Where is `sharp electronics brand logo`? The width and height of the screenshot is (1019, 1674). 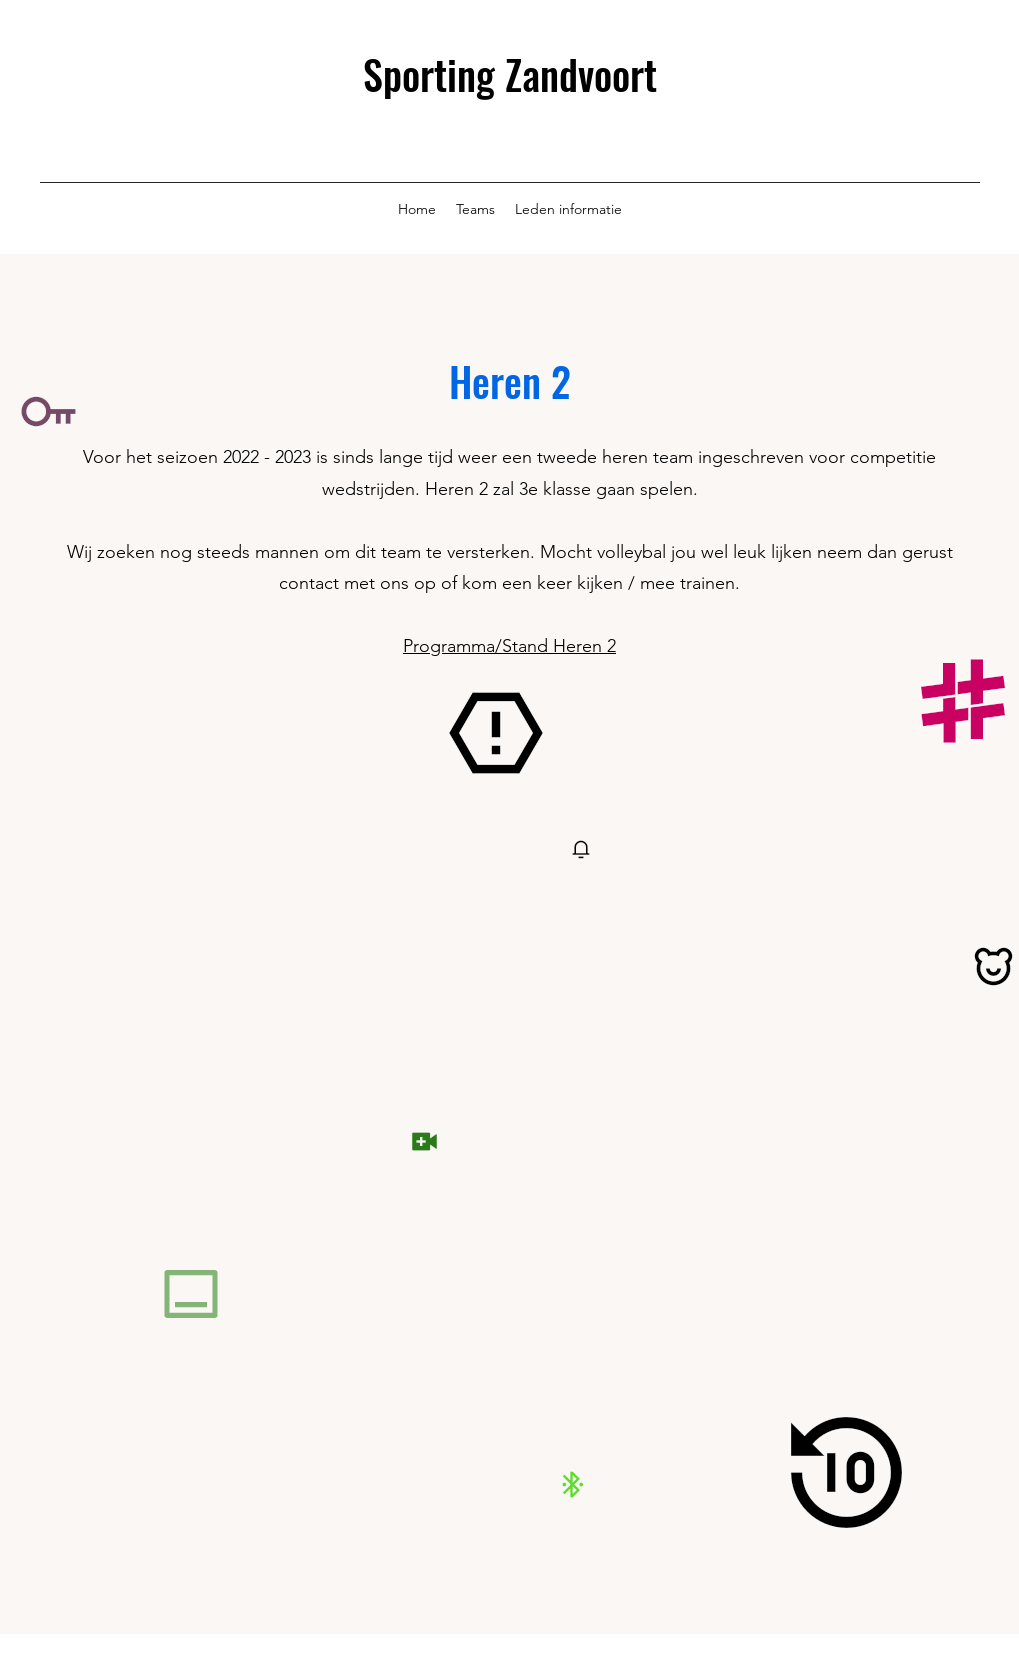
sharp electronics brand logo is located at coordinates (963, 701).